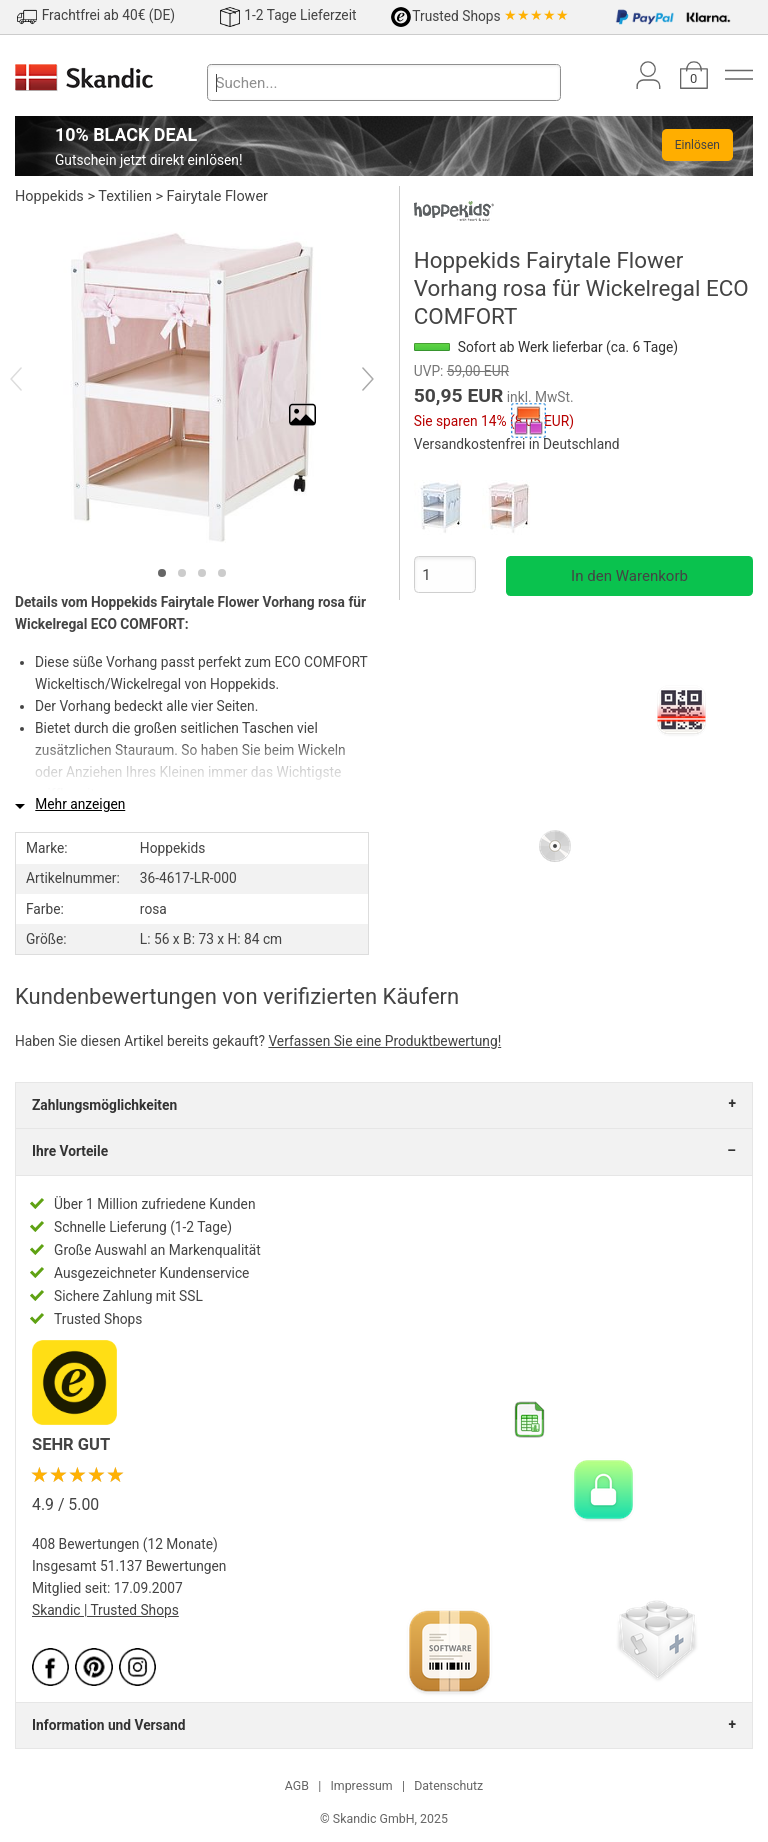  Describe the element at coordinates (302, 415) in the screenshot. I see `preview image or photo settings` at that location.